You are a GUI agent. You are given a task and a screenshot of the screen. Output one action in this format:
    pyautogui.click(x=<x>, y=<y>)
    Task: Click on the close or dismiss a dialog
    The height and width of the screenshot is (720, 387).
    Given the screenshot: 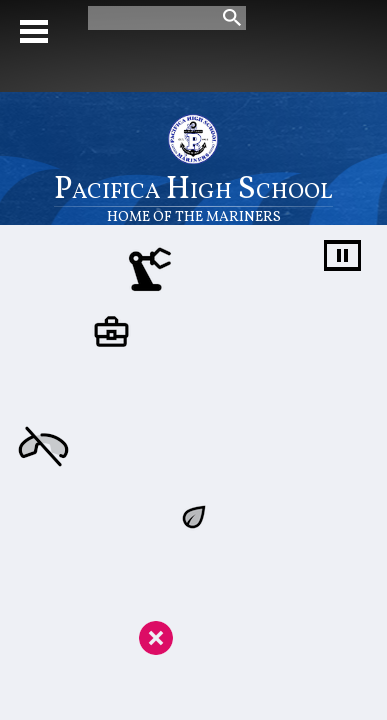 What is the action you would take?
    pyautogui.click(x=156, y=638)
    